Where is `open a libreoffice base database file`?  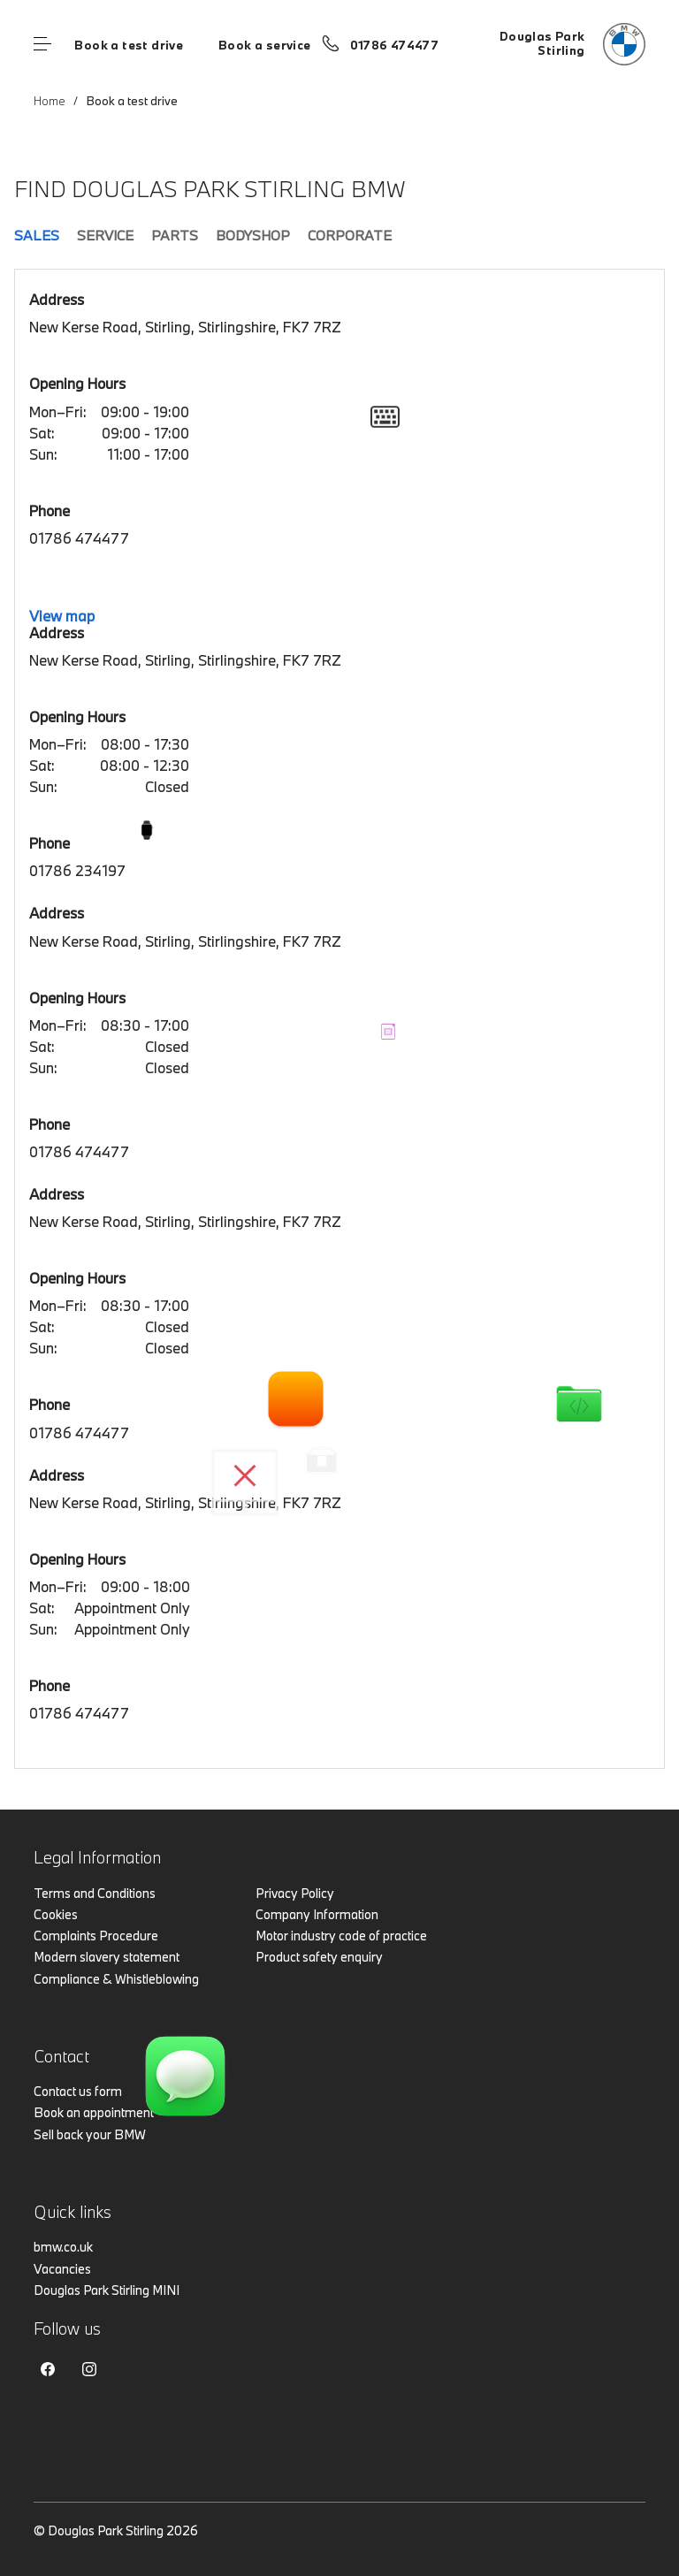
open a libreoffice base database file is located at coordinates (388, 1032).